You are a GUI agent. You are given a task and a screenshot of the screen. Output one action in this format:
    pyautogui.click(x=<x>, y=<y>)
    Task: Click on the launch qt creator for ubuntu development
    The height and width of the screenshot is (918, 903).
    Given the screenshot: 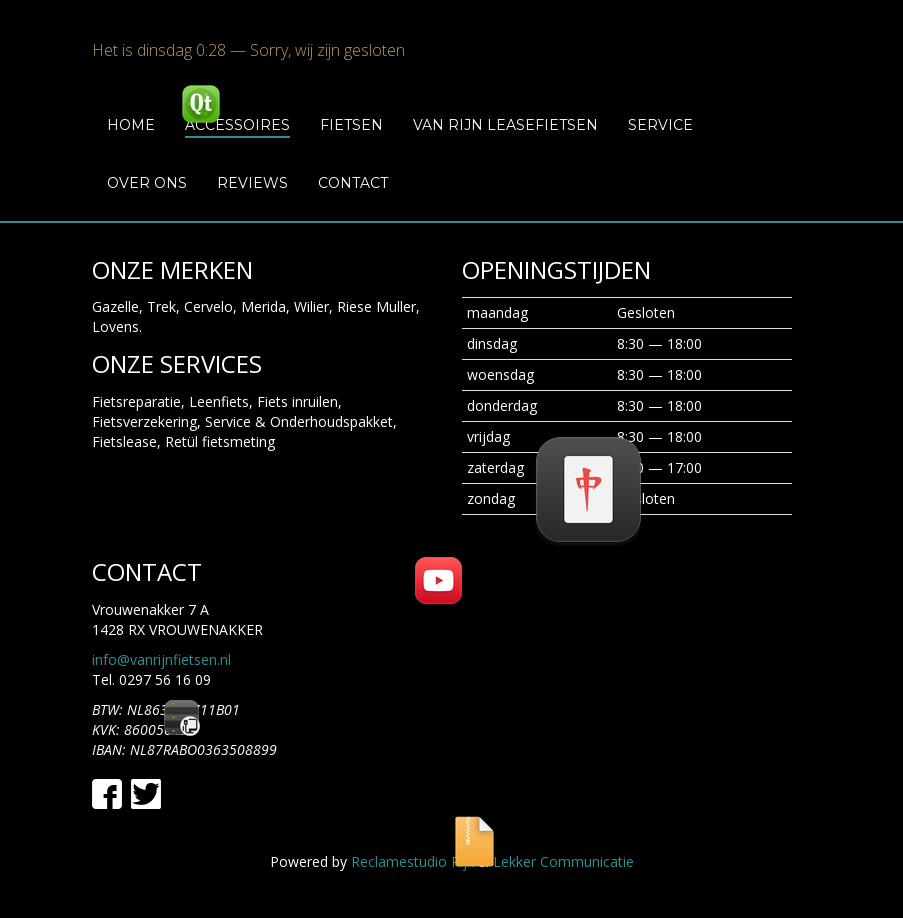 What is the action you would take?
    pyautogui.click(x=201, y=104)
    